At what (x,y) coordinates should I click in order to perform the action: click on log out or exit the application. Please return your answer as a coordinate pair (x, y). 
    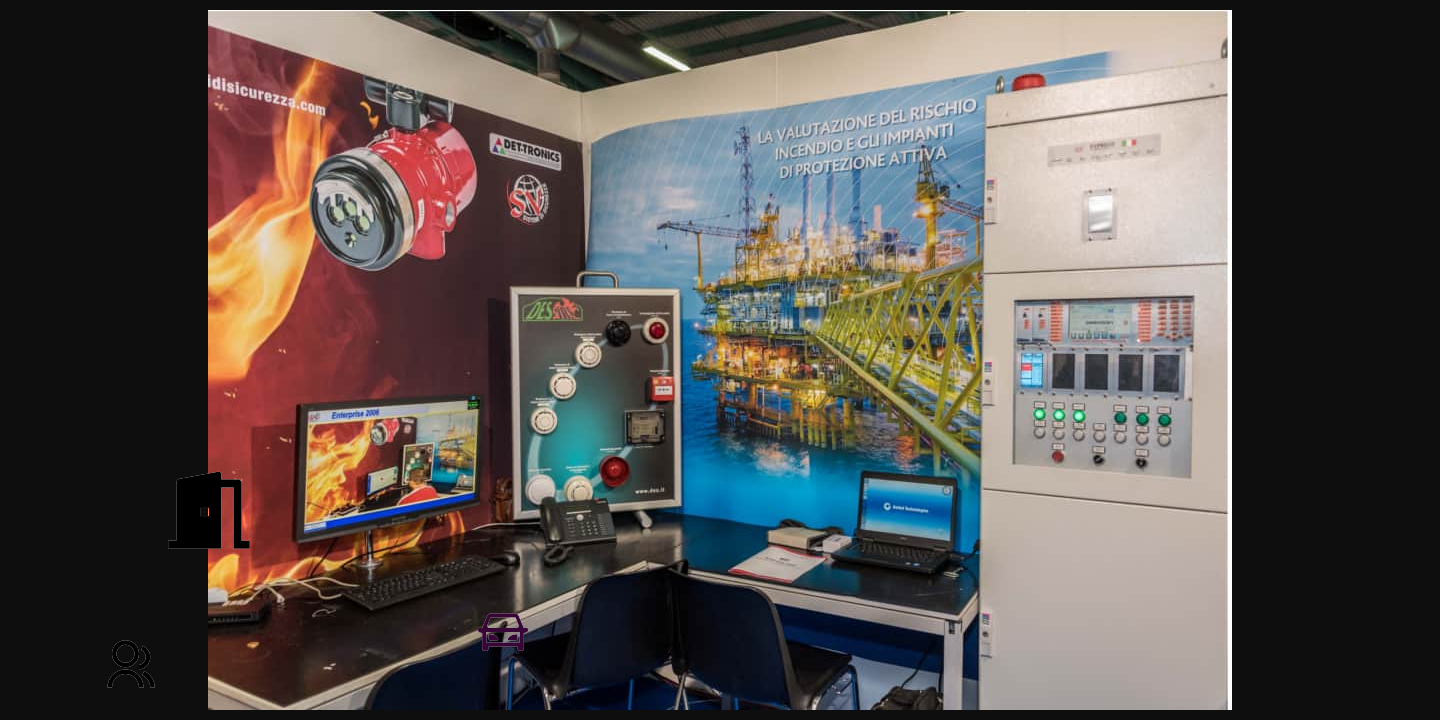
    Looking at the image, I should click on (209, 512).